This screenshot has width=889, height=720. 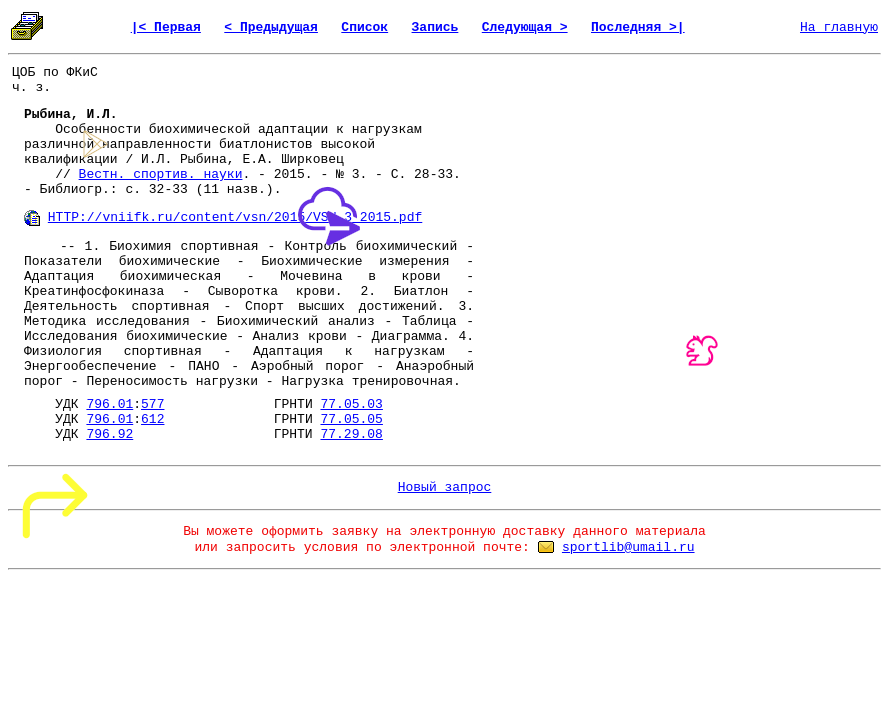 I want to click on share or forward content, so click(x=55, y=506).